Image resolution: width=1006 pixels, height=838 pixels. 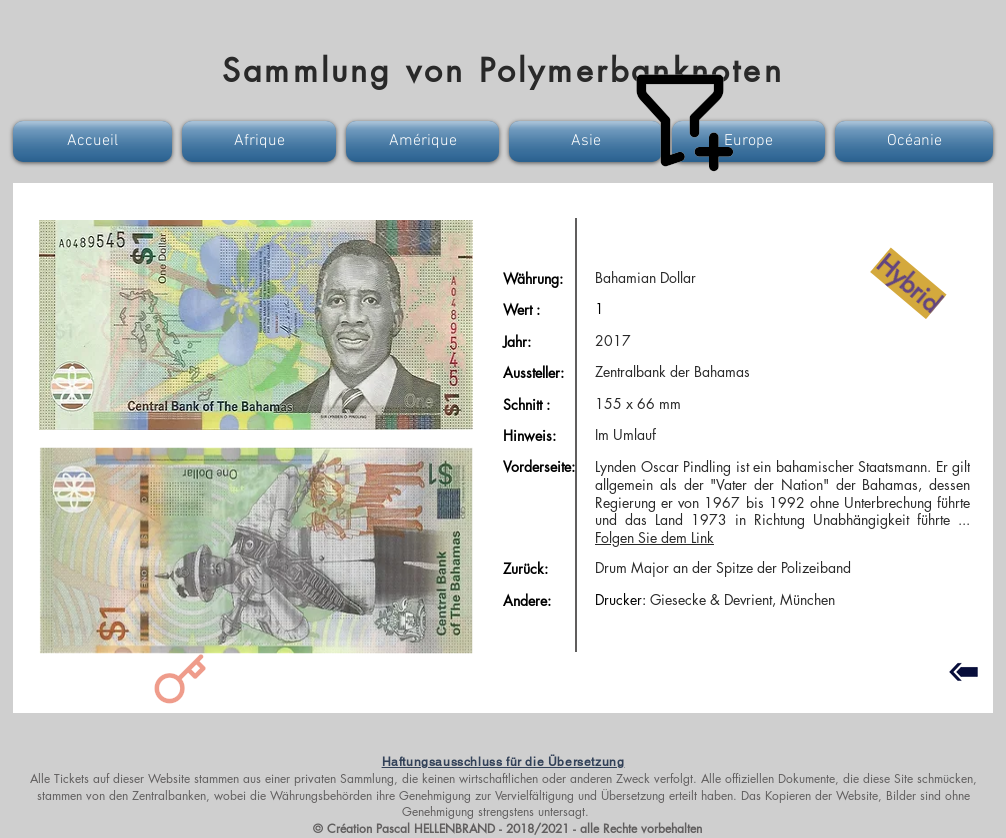 What do you see at coordinates (680, 118) in the screenshot?
I see `add a new filter` at bounding box center [680, 118].